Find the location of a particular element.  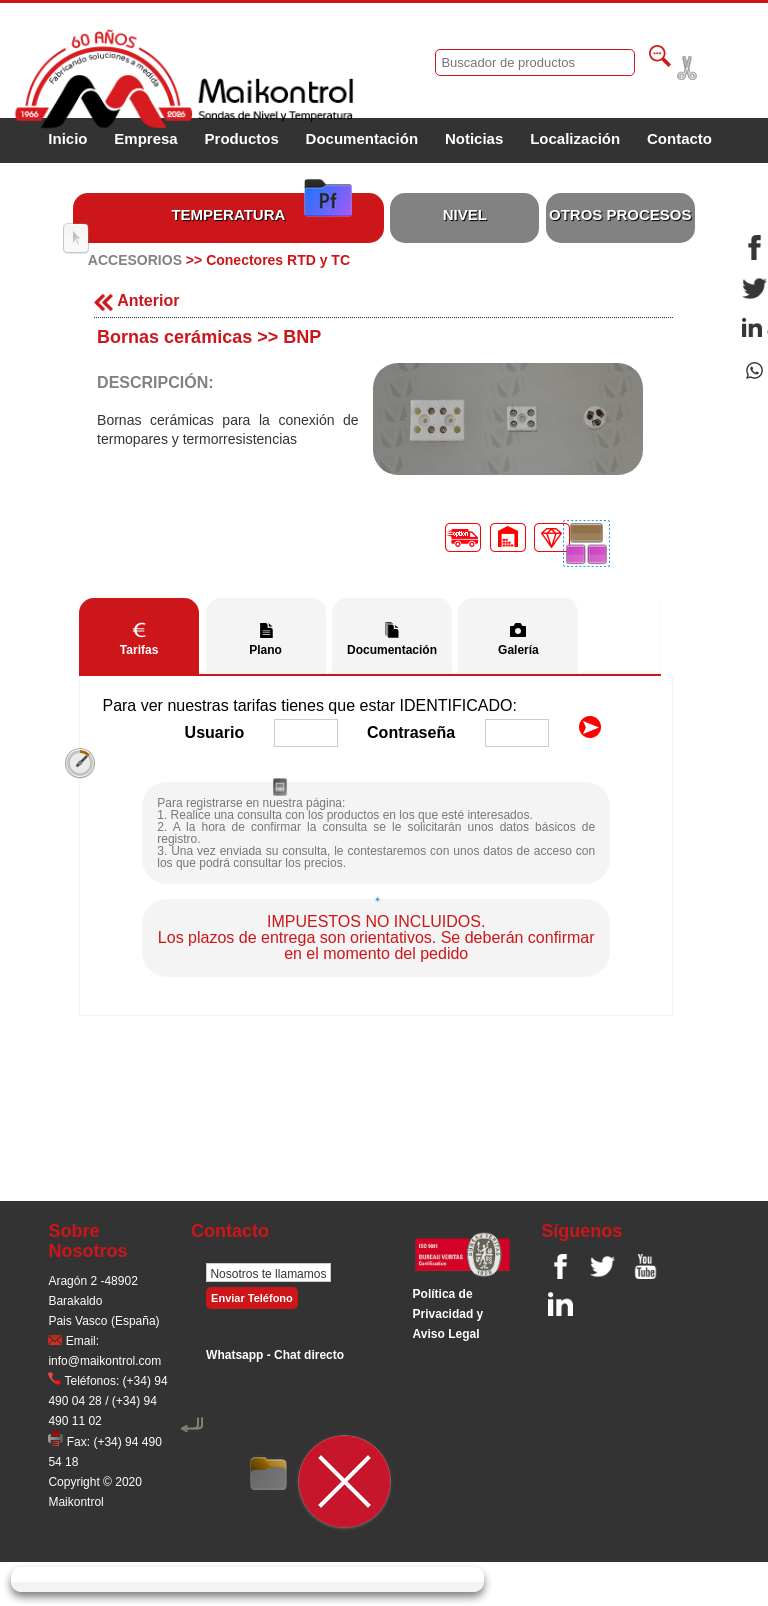

cut selected content to clipboard is located at coordinates (687, 68).